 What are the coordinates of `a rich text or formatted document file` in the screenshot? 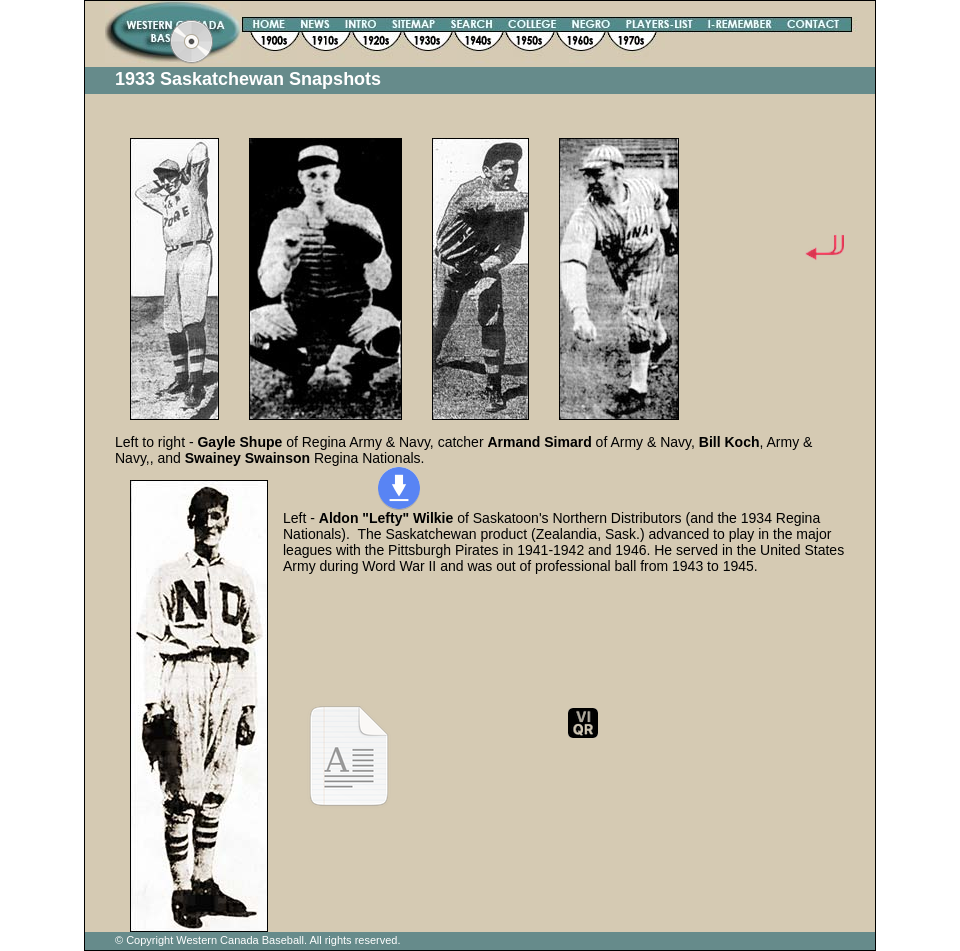 It's located at (349, 756).